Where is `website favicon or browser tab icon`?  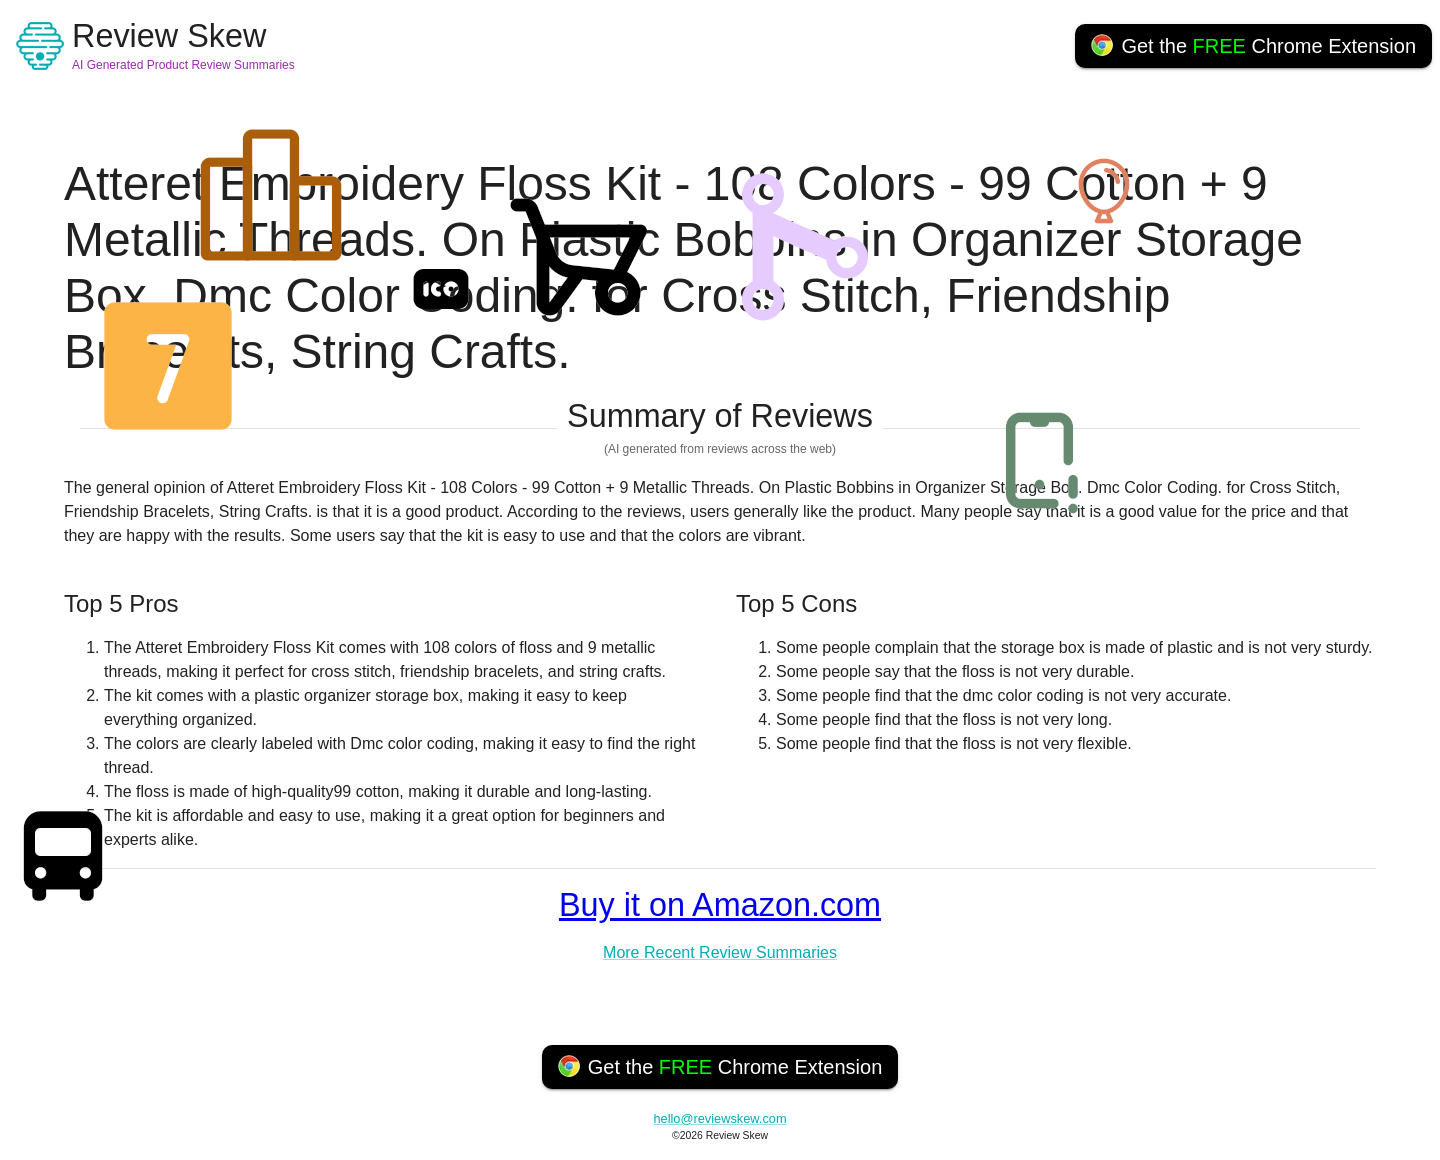
website favicon or browser tab icon is located at coordinates (441, 289).